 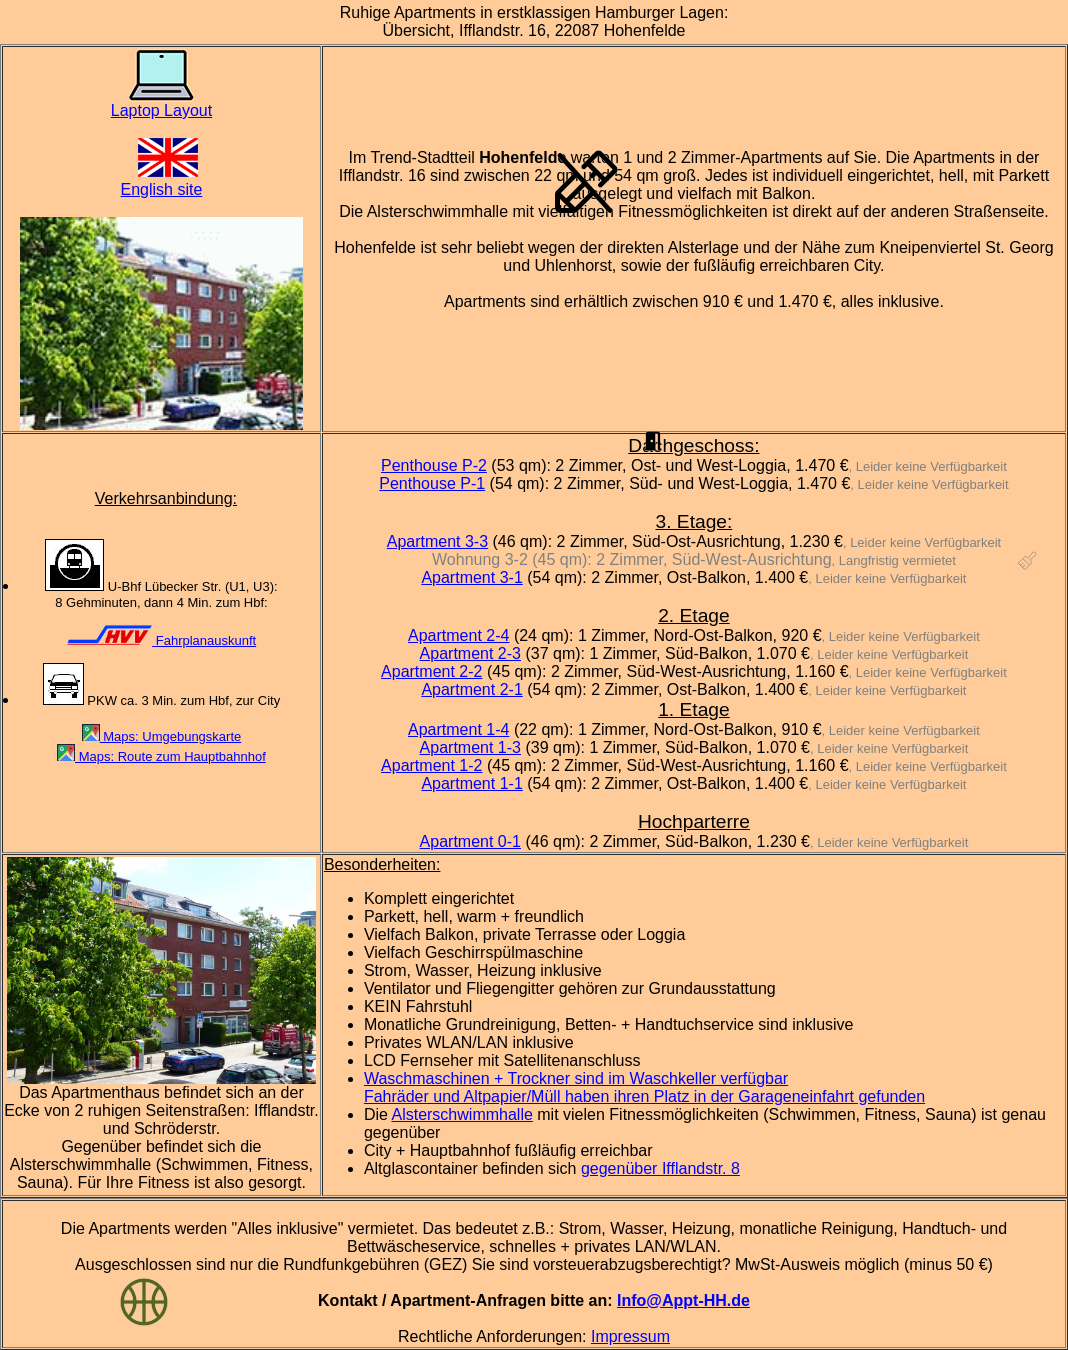 I want to click on editing is disabled or unavailable, so click(x=585, y=183).